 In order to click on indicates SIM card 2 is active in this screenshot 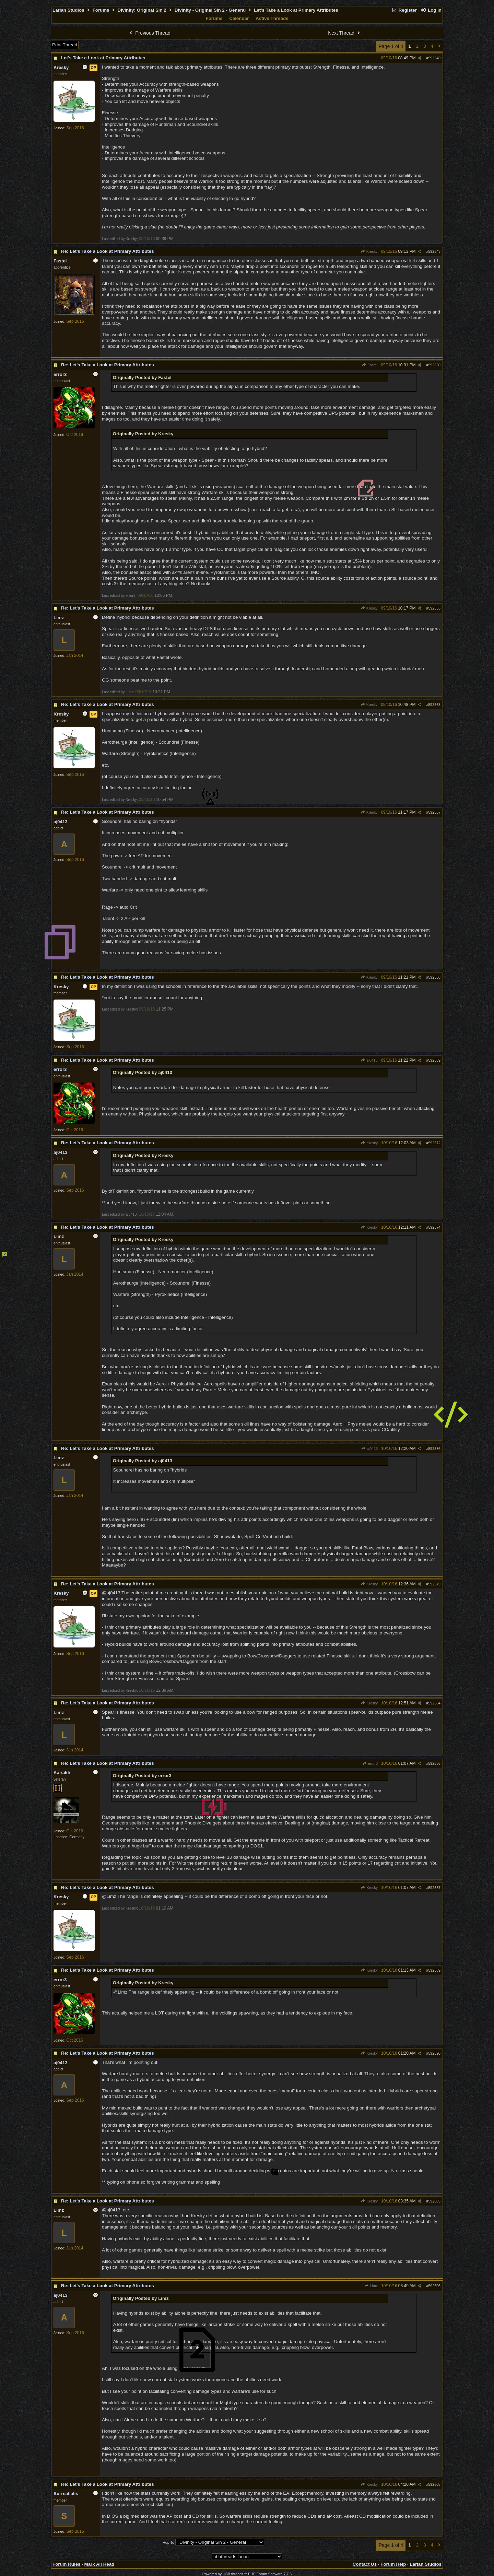, I will do `click(197, 2350)`.